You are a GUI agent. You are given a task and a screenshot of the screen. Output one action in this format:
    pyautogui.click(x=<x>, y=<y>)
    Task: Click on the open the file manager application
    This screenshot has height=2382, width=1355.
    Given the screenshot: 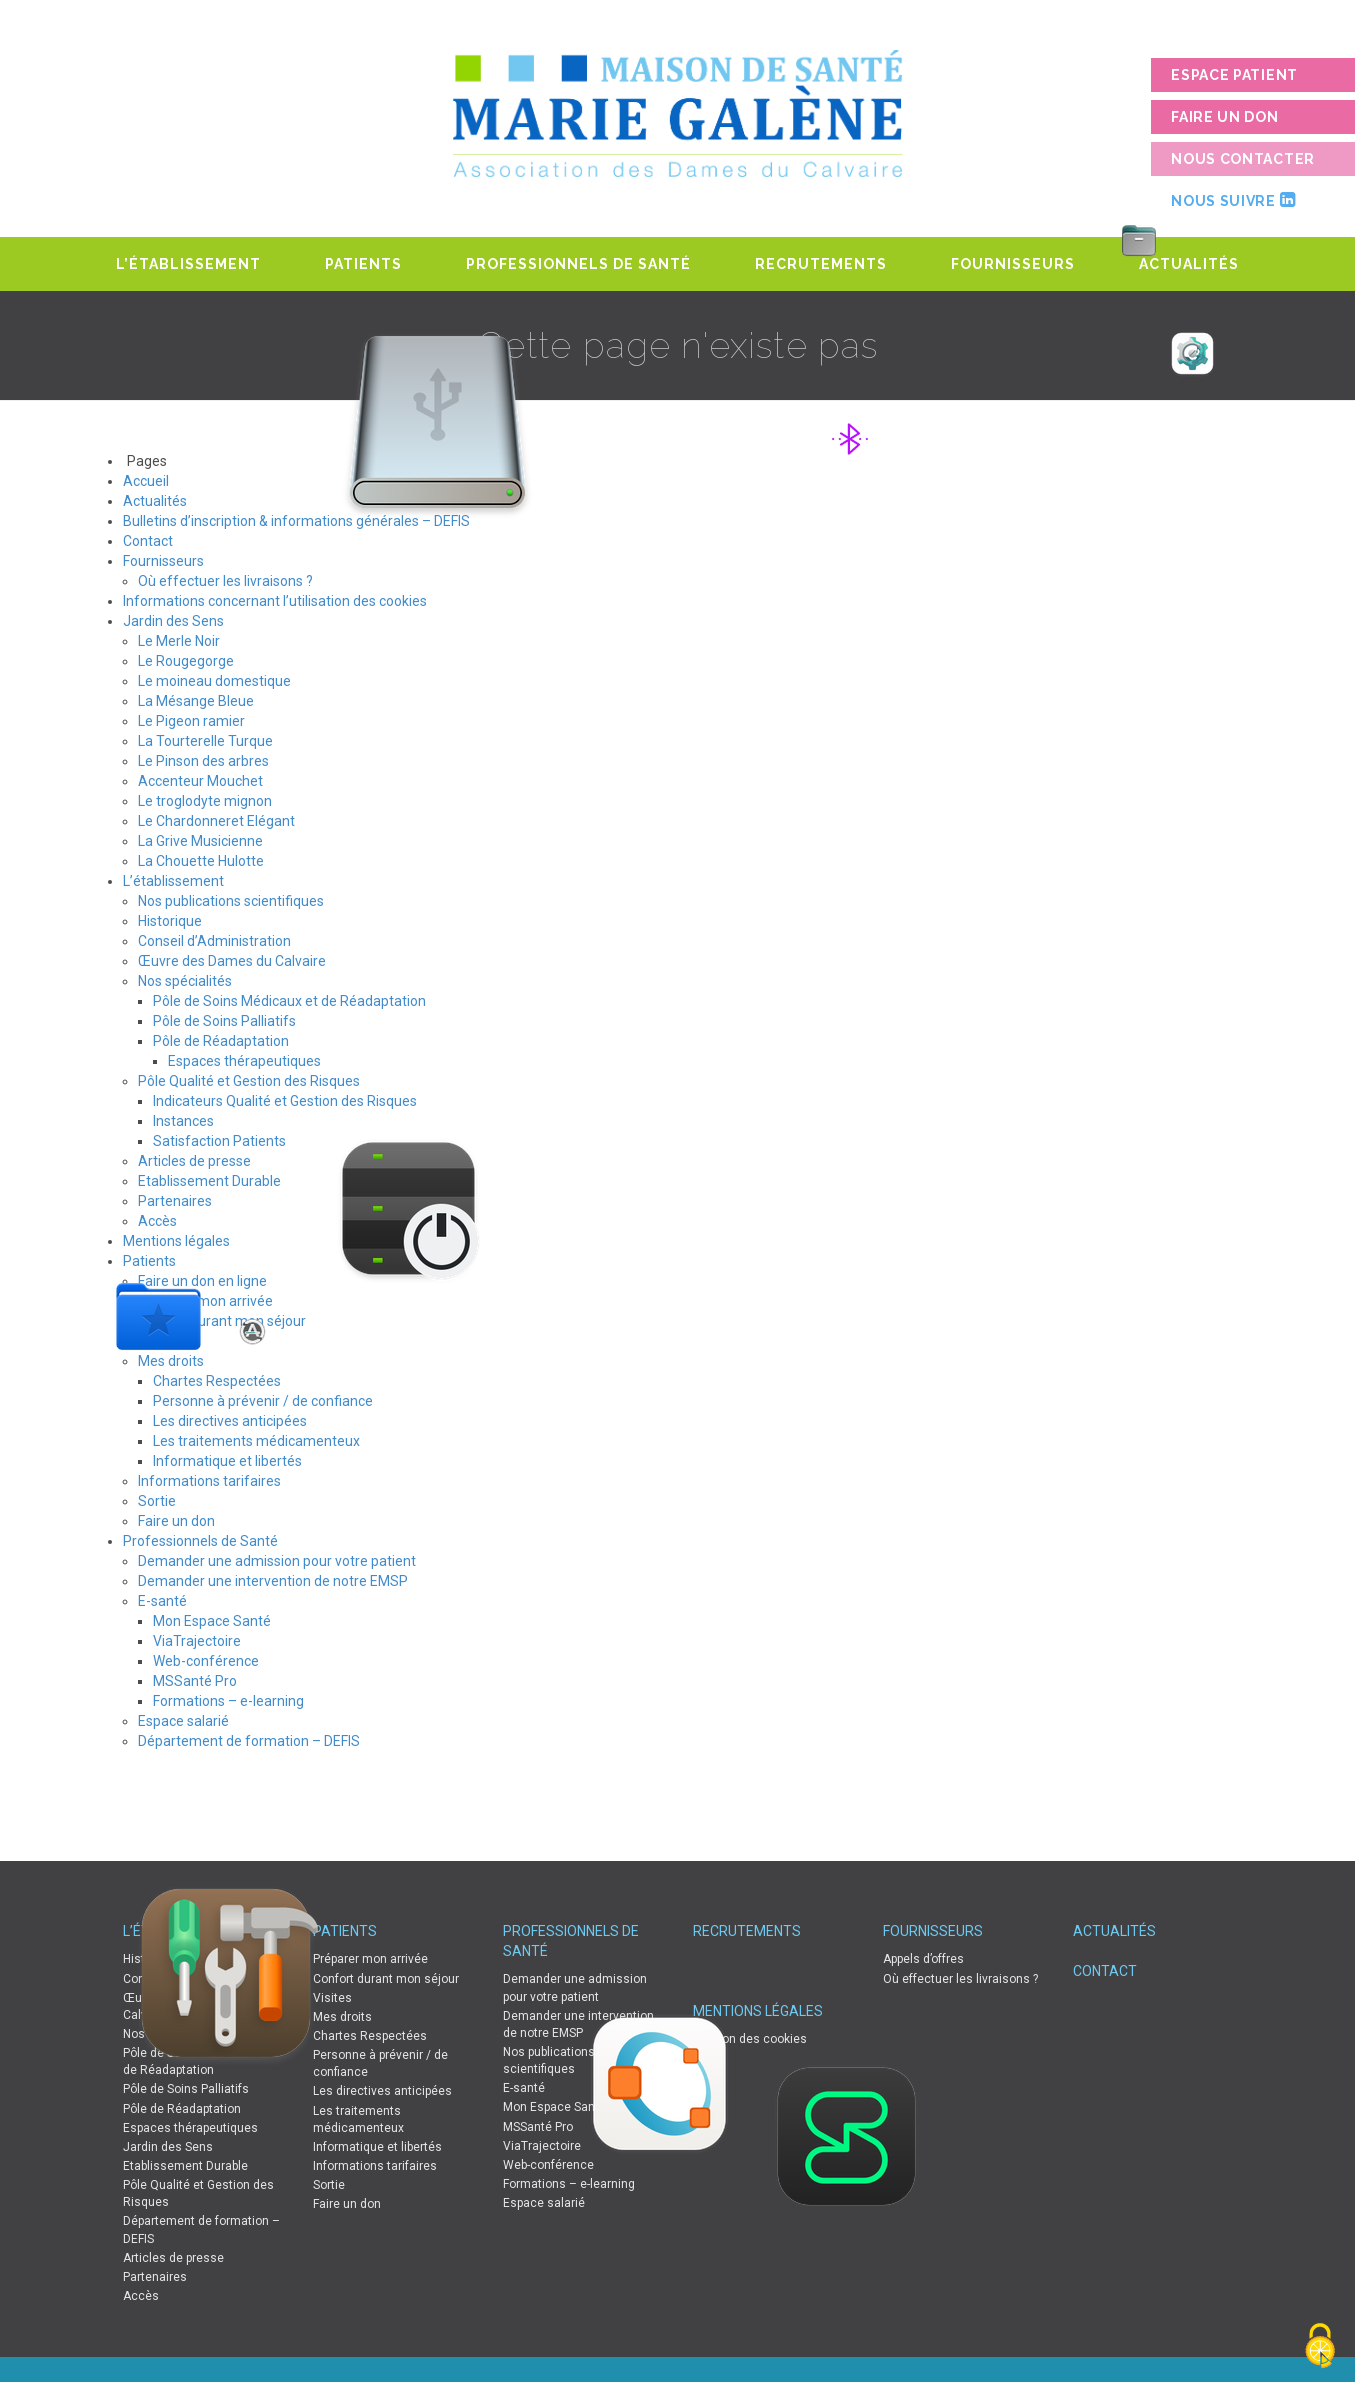 What is the action you would take?
    pyautogui.click(x=1139, y=240)
    